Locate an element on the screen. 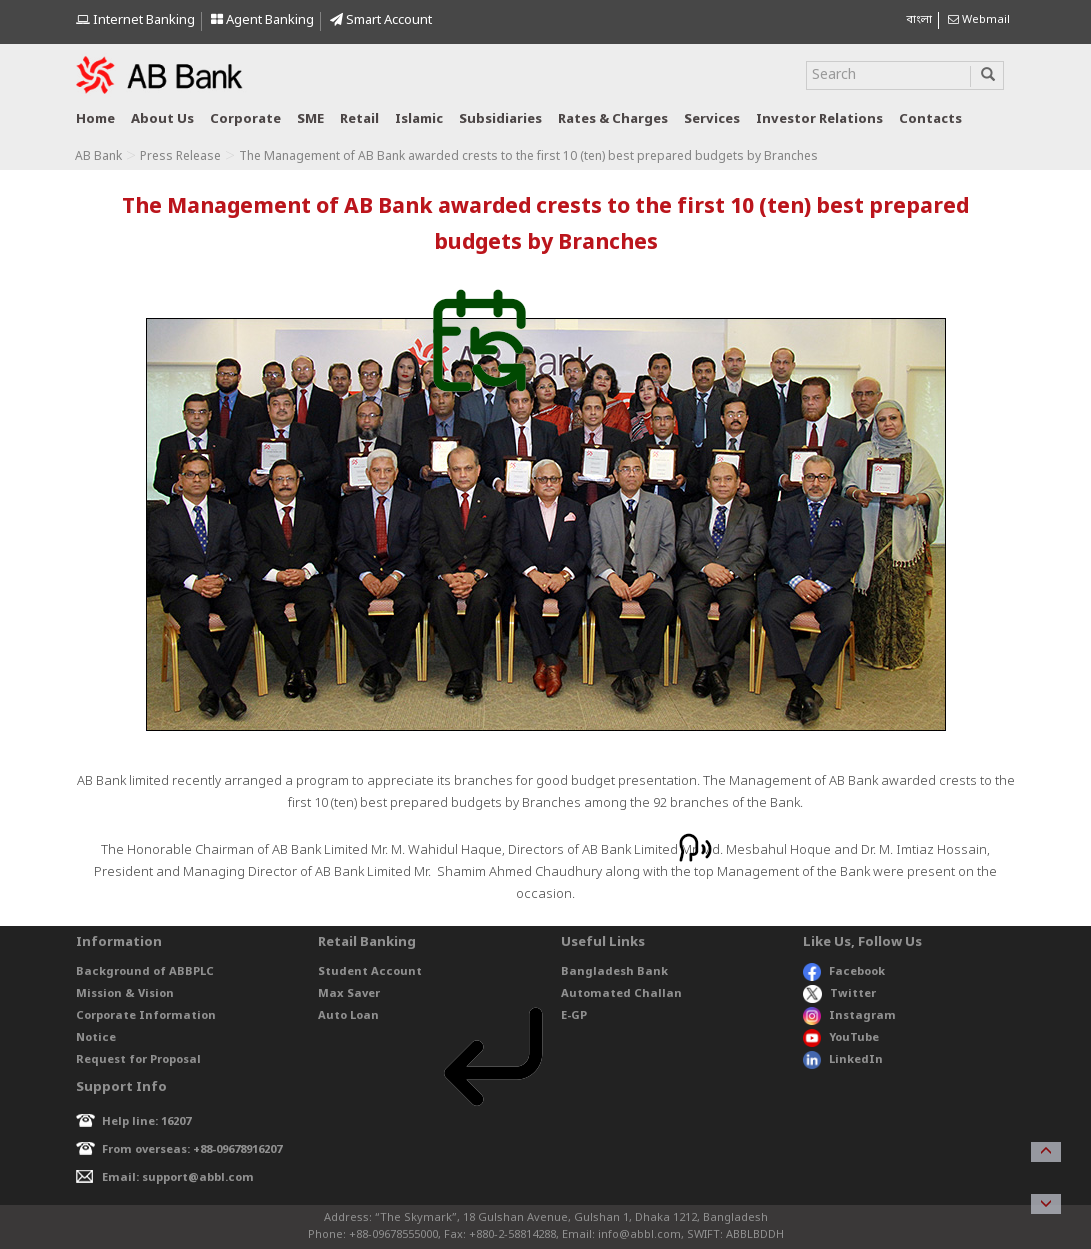 This screenshot has width=1091, height=1249. activate text-to-speech or voice output is located at coordinates (695, 848).